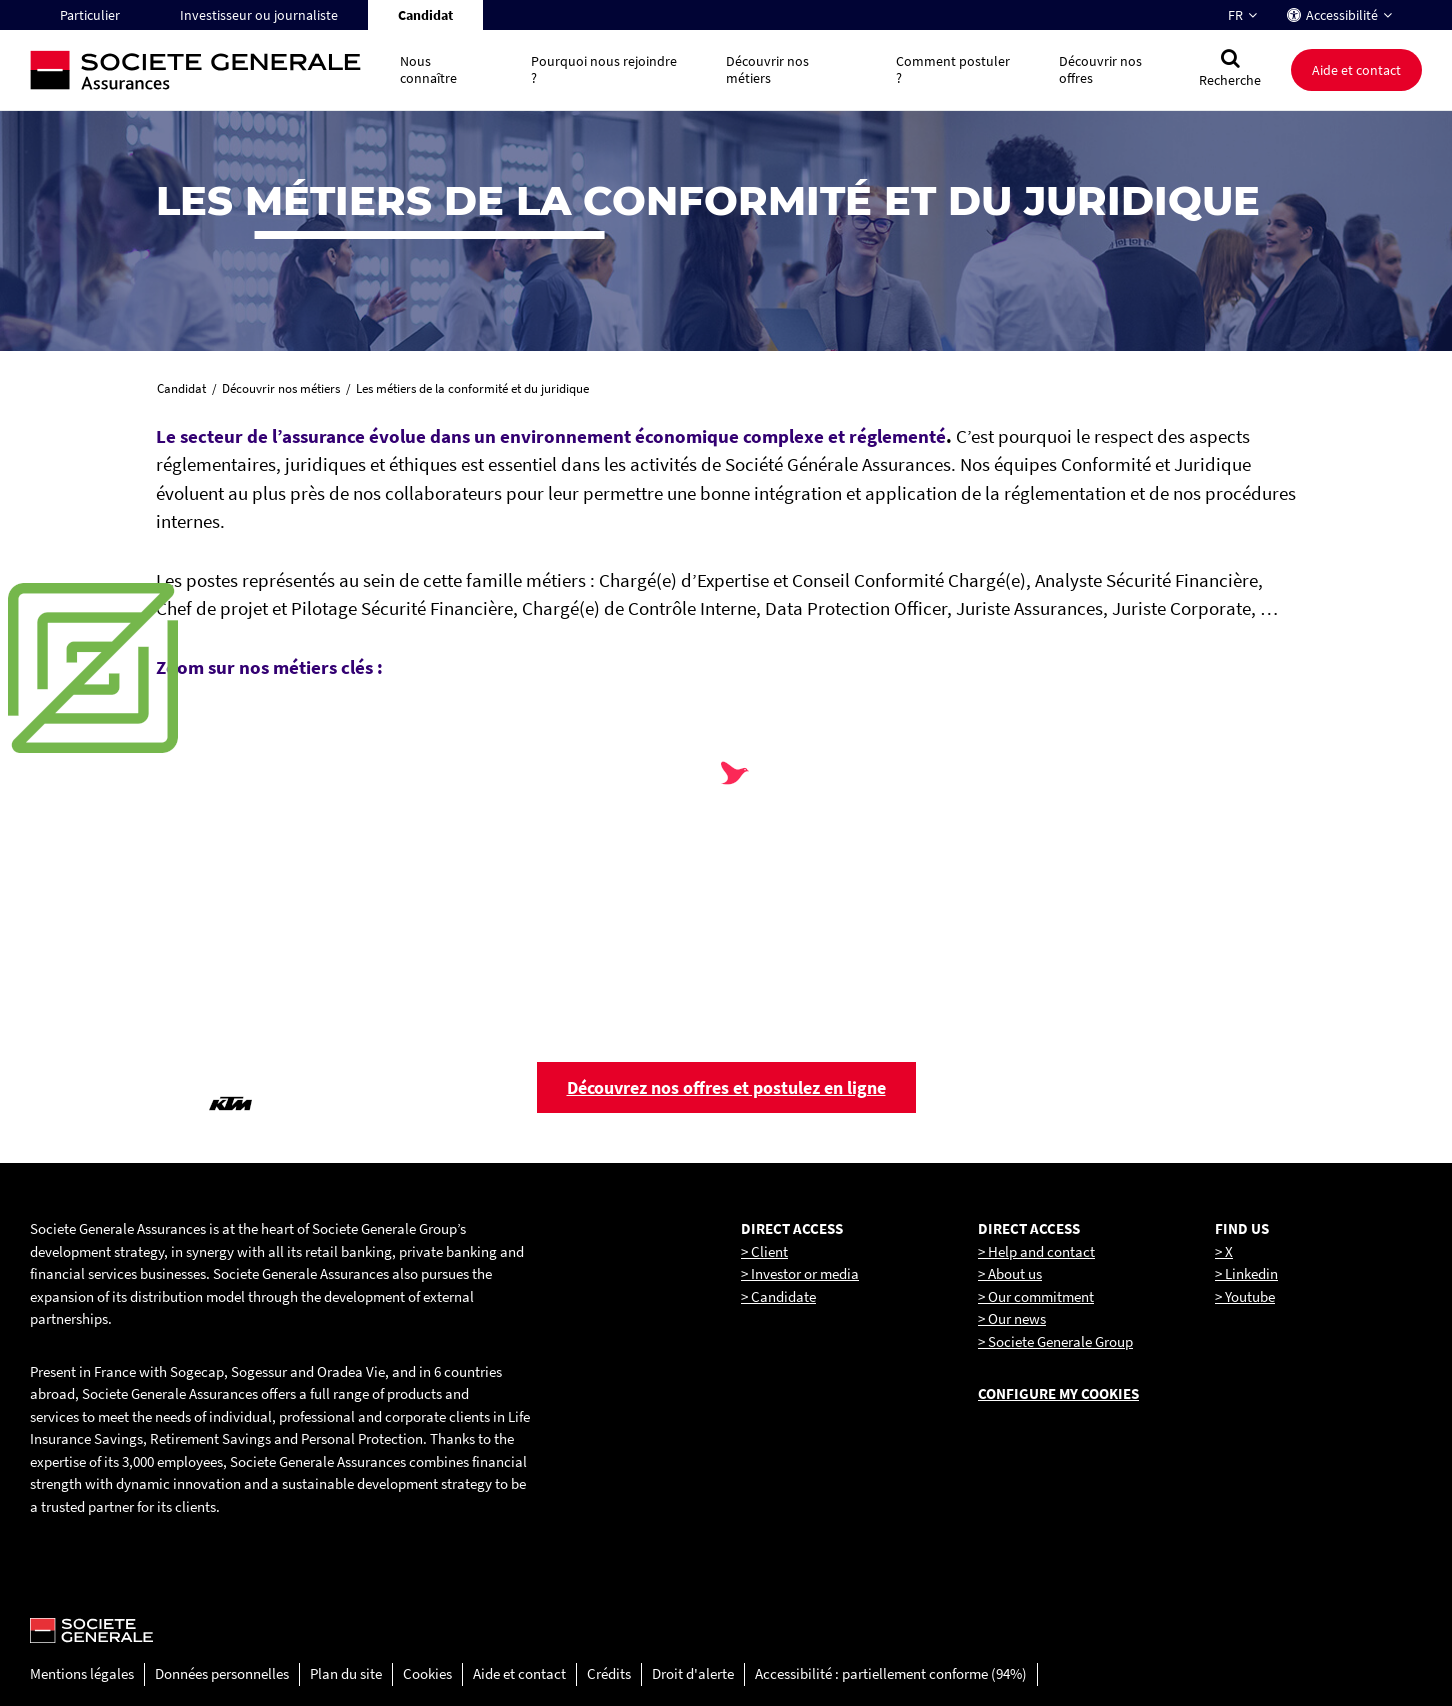 The image size is (1452, 1706). Describe the element at coordinates (230, 1103) in the screenshot. I see `KTM brand logo` at that location.